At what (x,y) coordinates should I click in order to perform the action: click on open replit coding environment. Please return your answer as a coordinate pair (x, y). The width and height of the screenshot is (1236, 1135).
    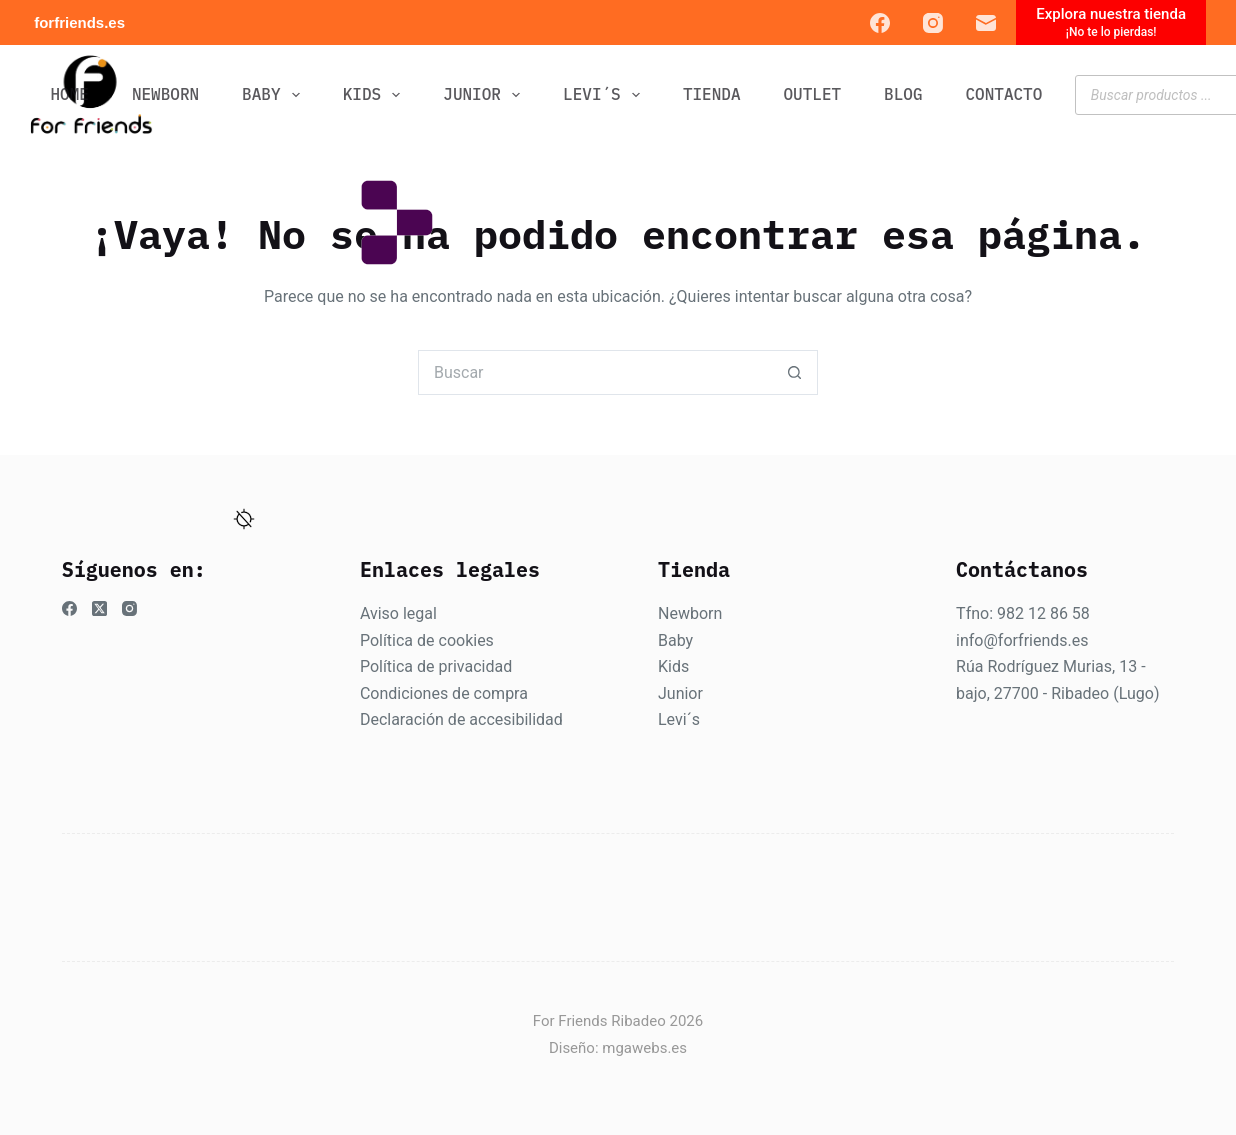
    Looking at the image, I should click on (390, 222).